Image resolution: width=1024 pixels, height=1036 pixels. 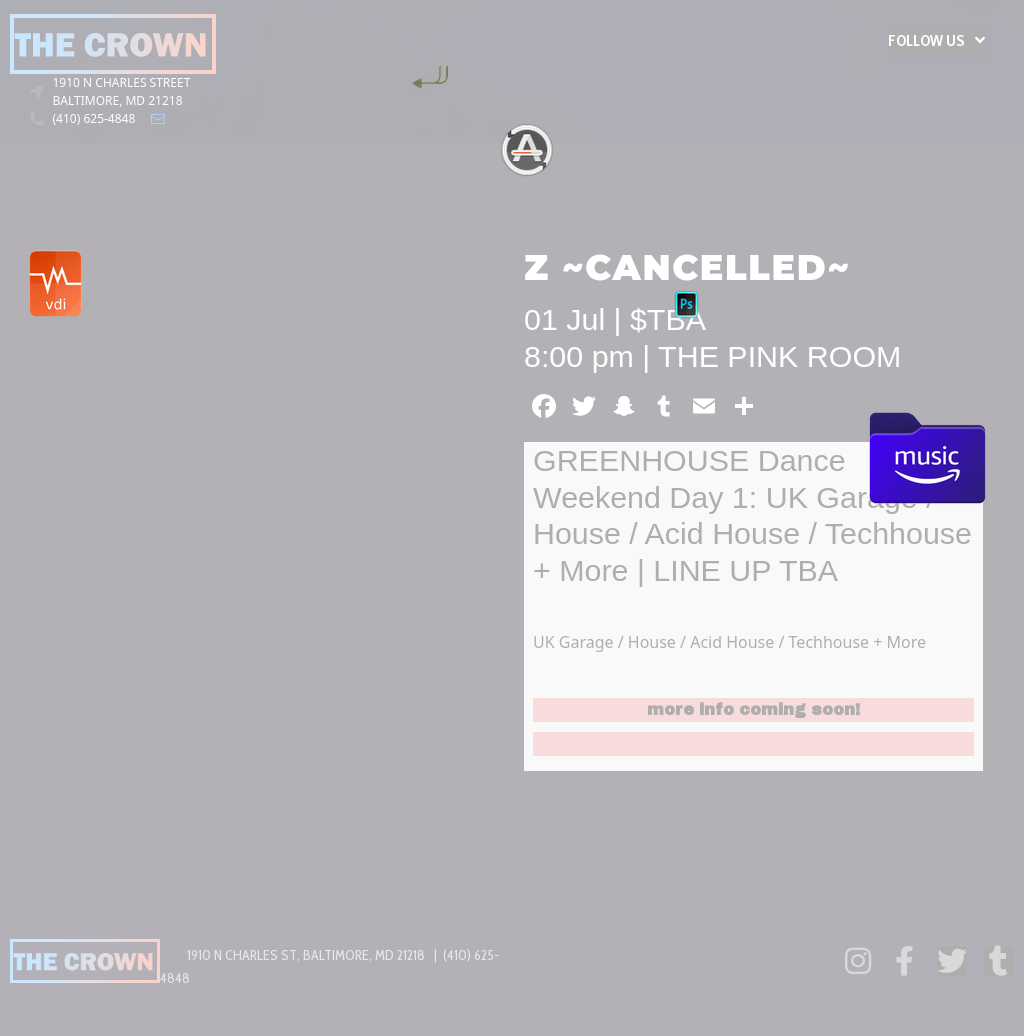 I want to click on virtualbox virtual disk image file, so click(x=55, y=283).